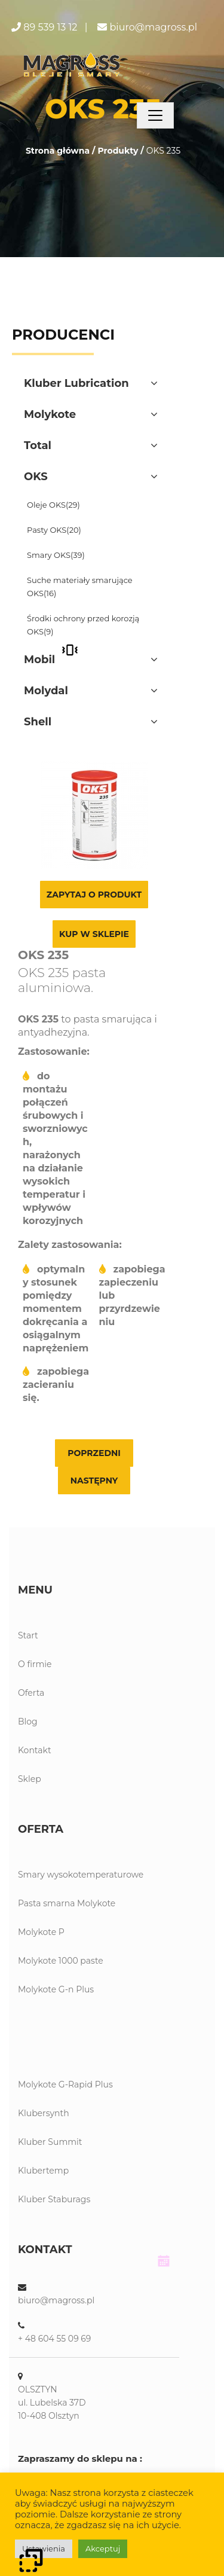 The image size is (224, 2576). What do you see at coordinates (70, 650) in the screenshot?
I see `toggle phone vibration mode` at bounding box center [70, 650].